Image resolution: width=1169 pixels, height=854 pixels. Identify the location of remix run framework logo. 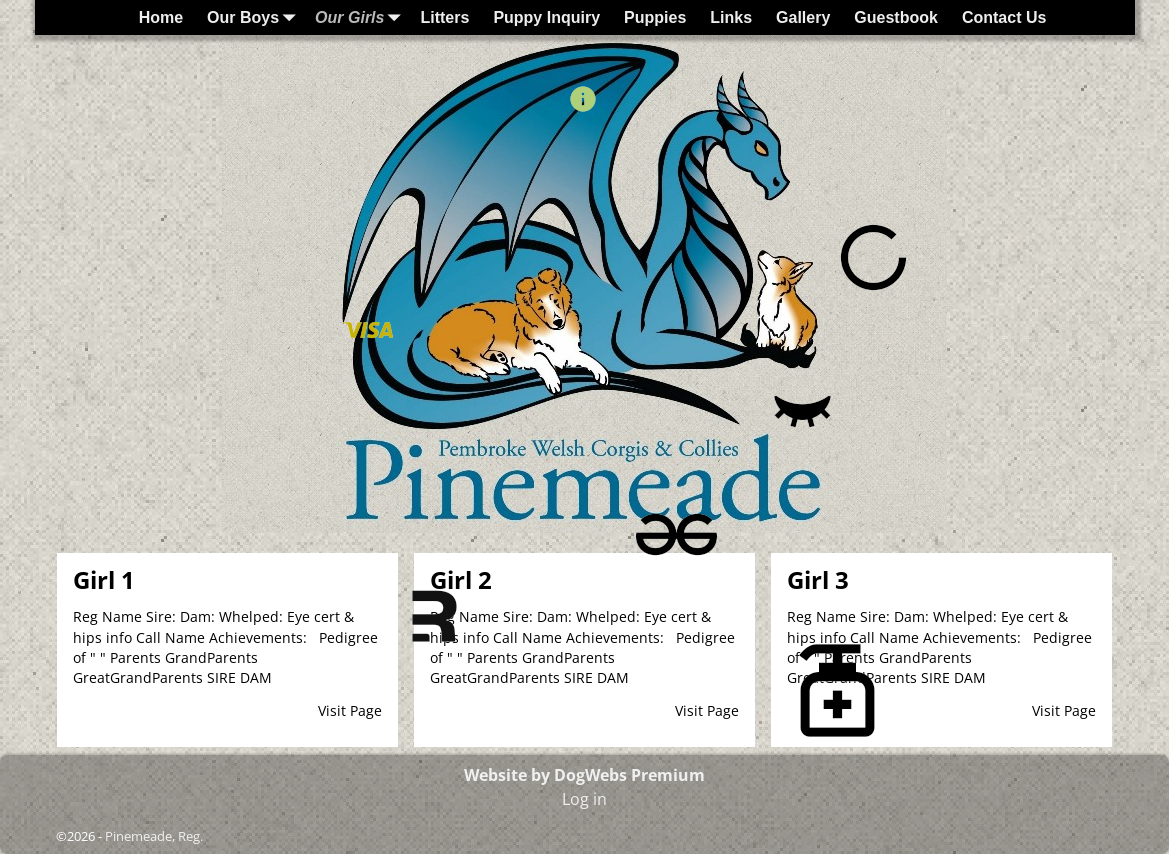
(435, 619).